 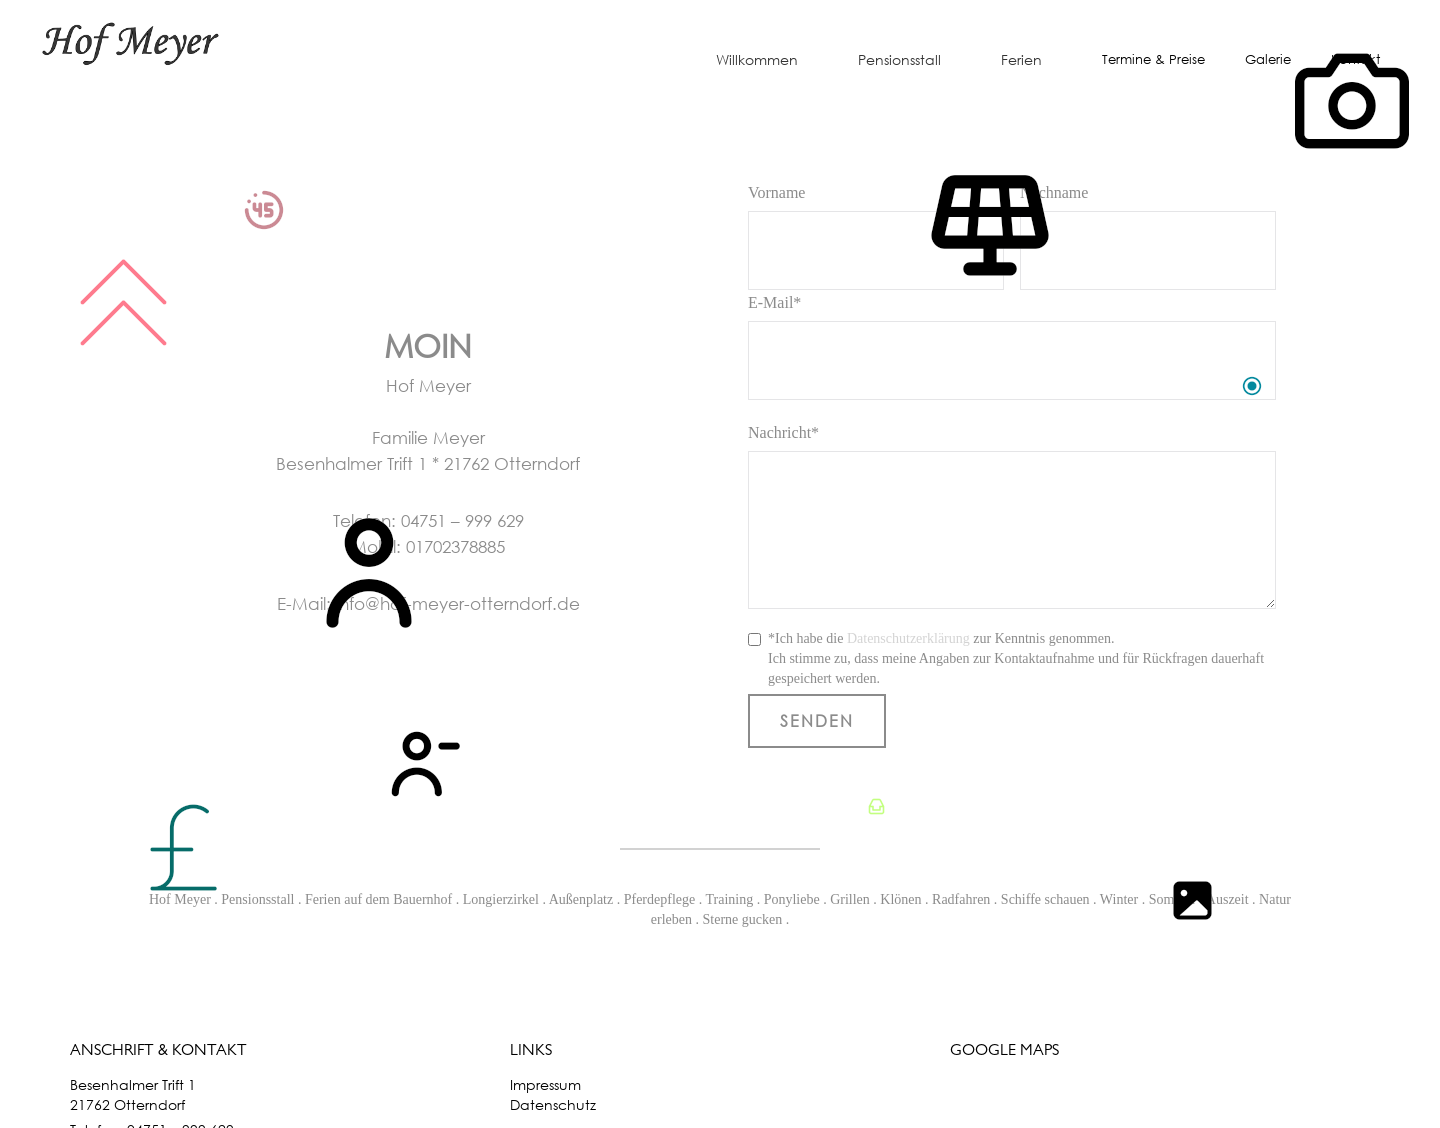 I want to click on set a 45-minute timer or duration, so click(x=264, y=210).